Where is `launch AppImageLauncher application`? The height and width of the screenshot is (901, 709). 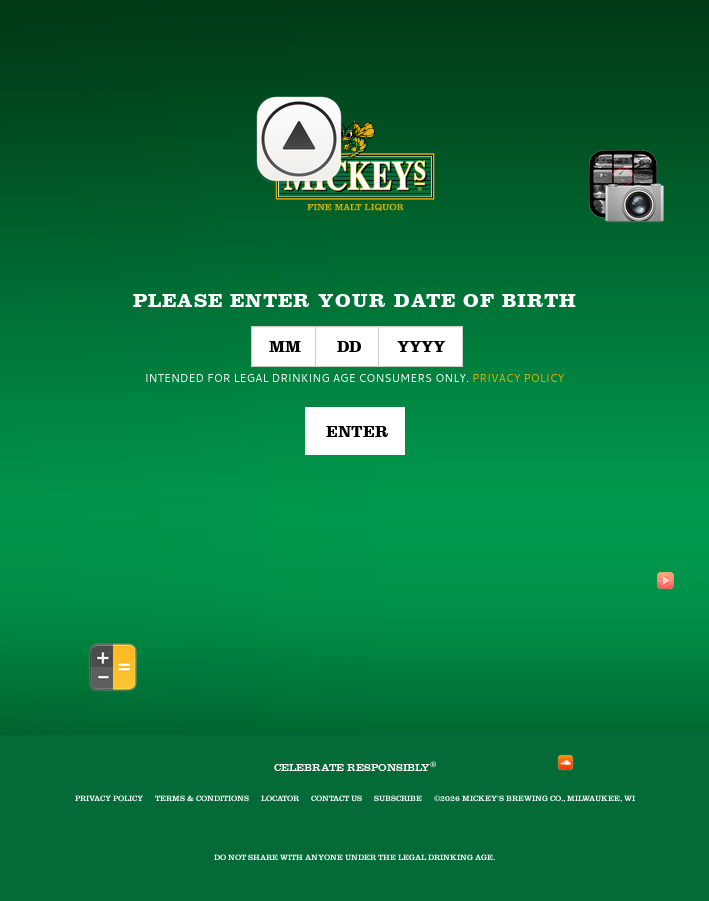
launch AppImageLauncher application is located at coordinates (299, 139).